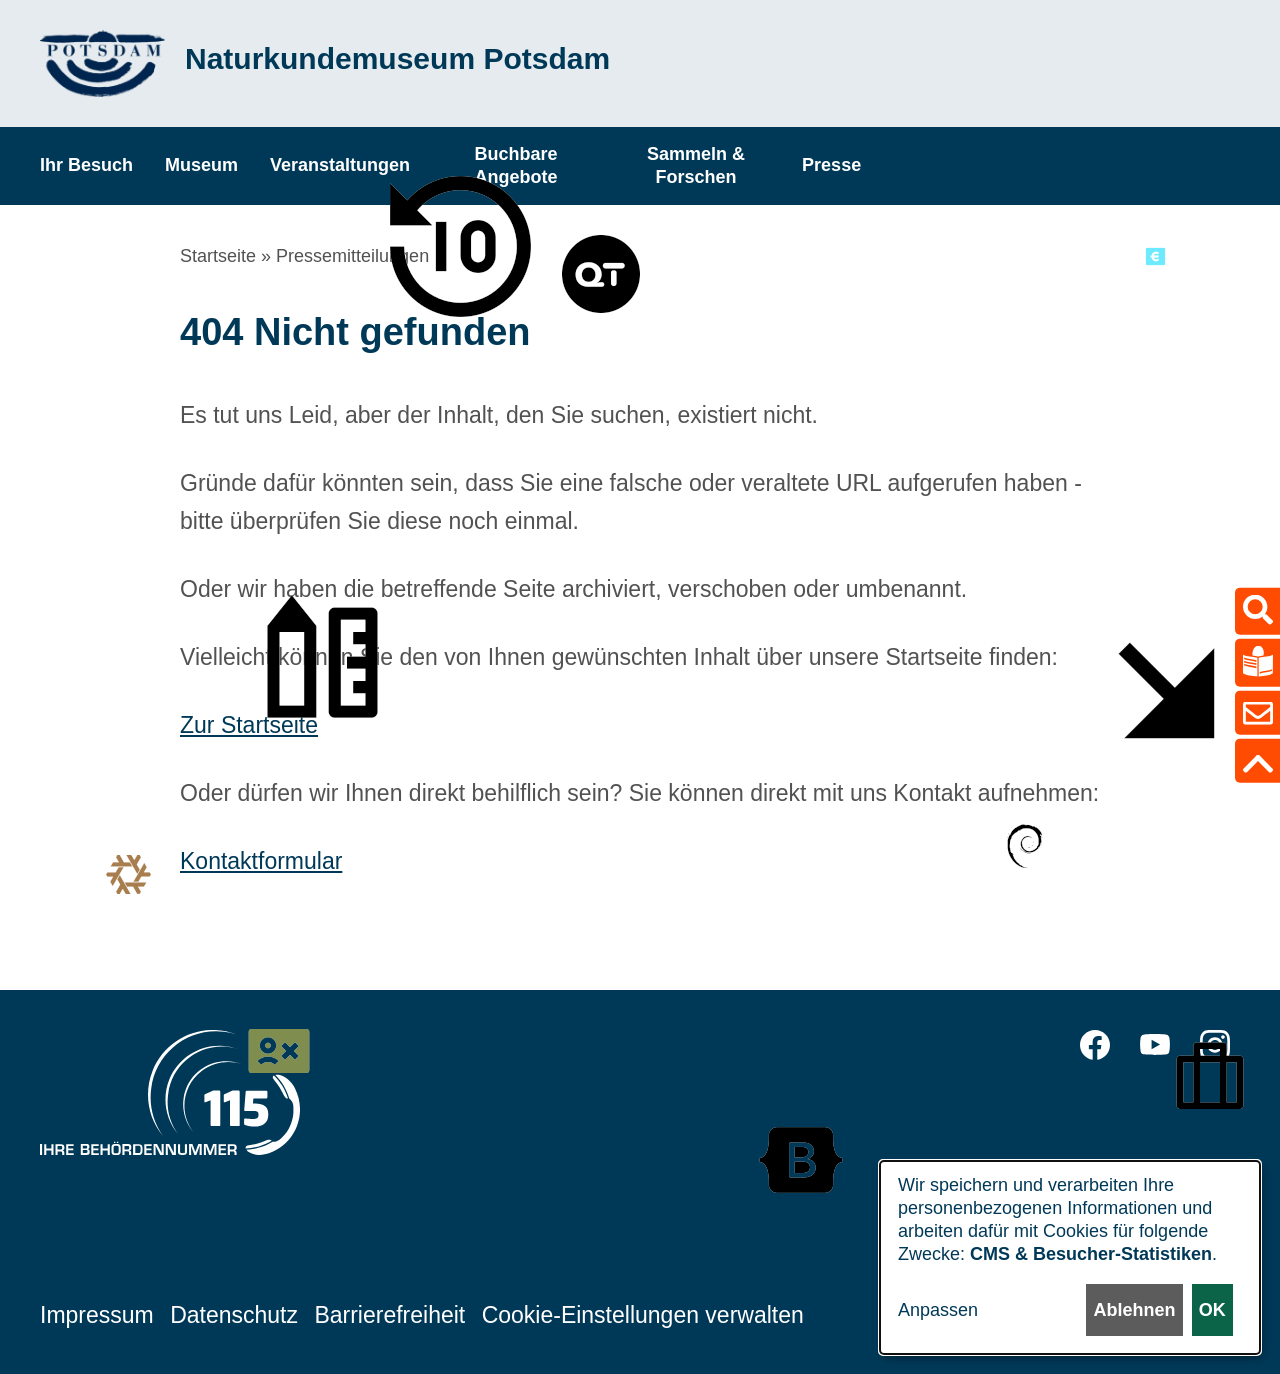  I want to click on indicates an expired pass or credential, so click(279, 1051).